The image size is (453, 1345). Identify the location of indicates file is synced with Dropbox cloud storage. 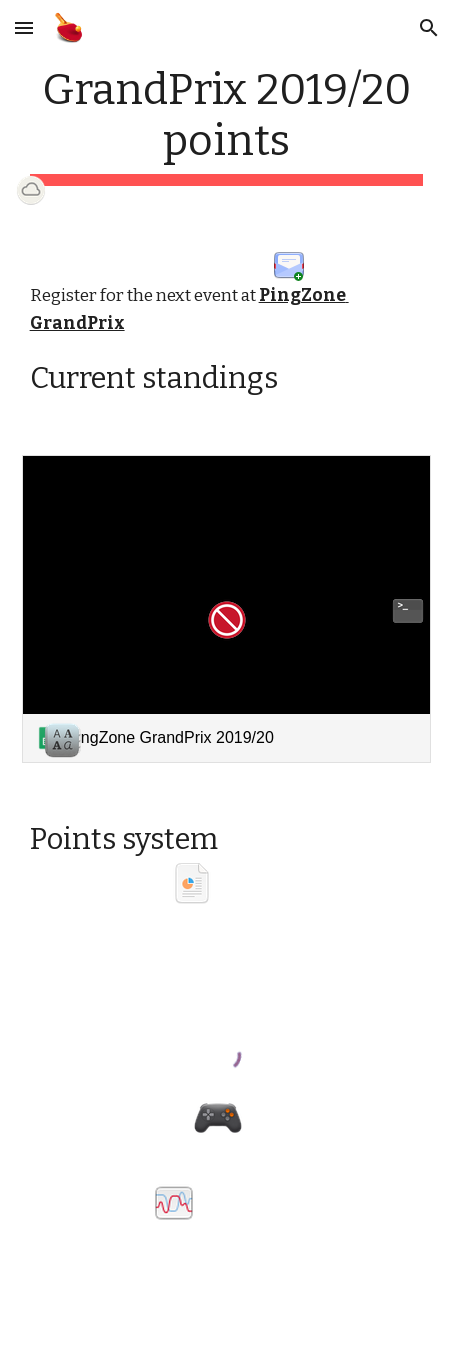
(31, 190).